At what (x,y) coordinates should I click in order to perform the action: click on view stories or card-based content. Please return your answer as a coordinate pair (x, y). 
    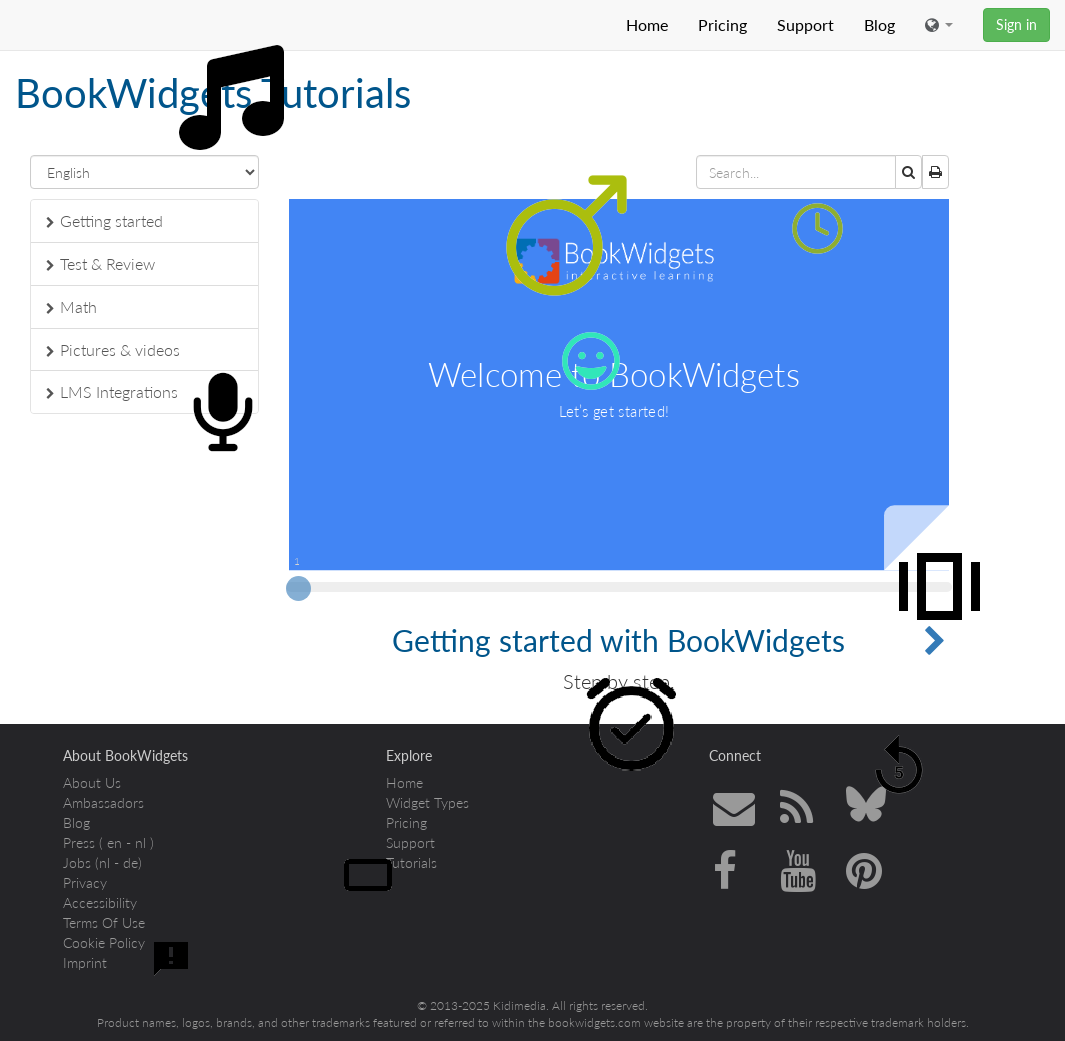
    Looking at the image, I should click on (939, 588).